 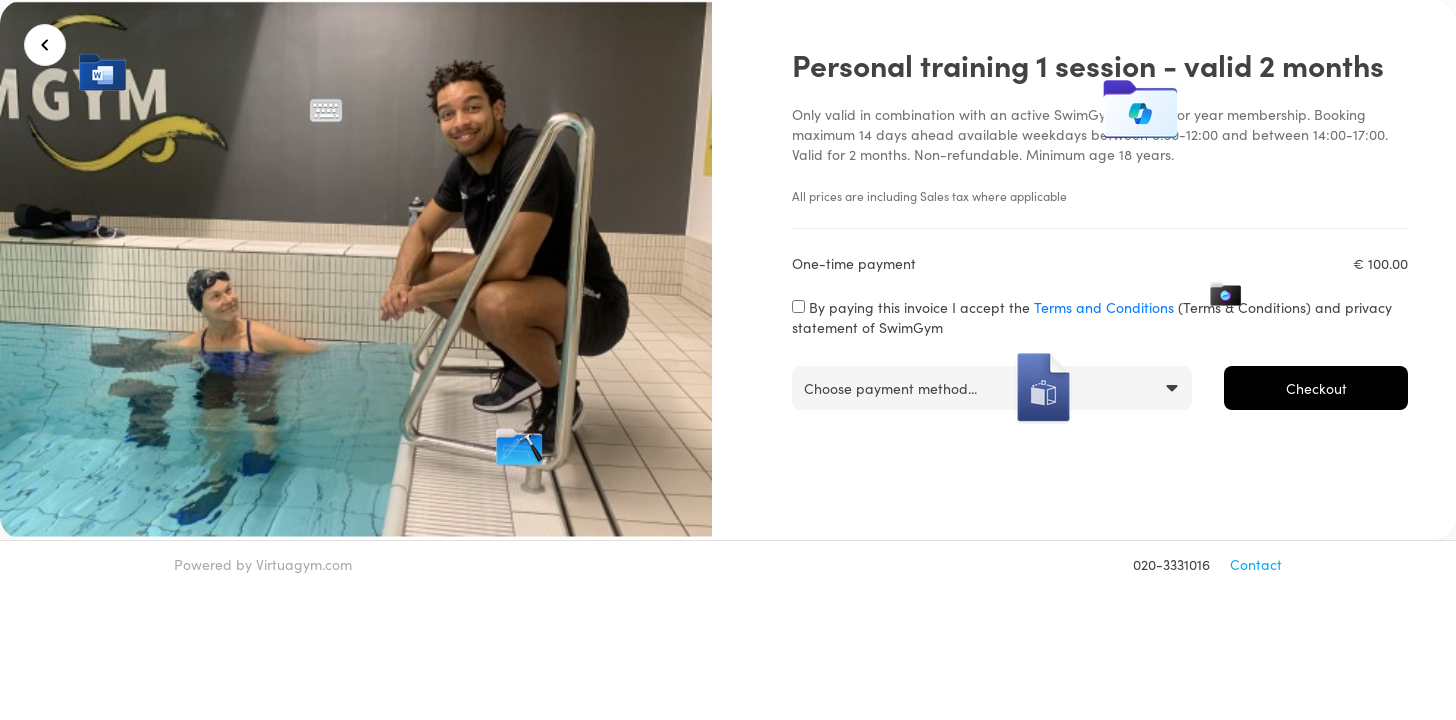 What do you see at coordinates (1140, 111) in the screenshot?
I see `open folder containing Microsoft Copilot files` at bounding box center [1140, 111].